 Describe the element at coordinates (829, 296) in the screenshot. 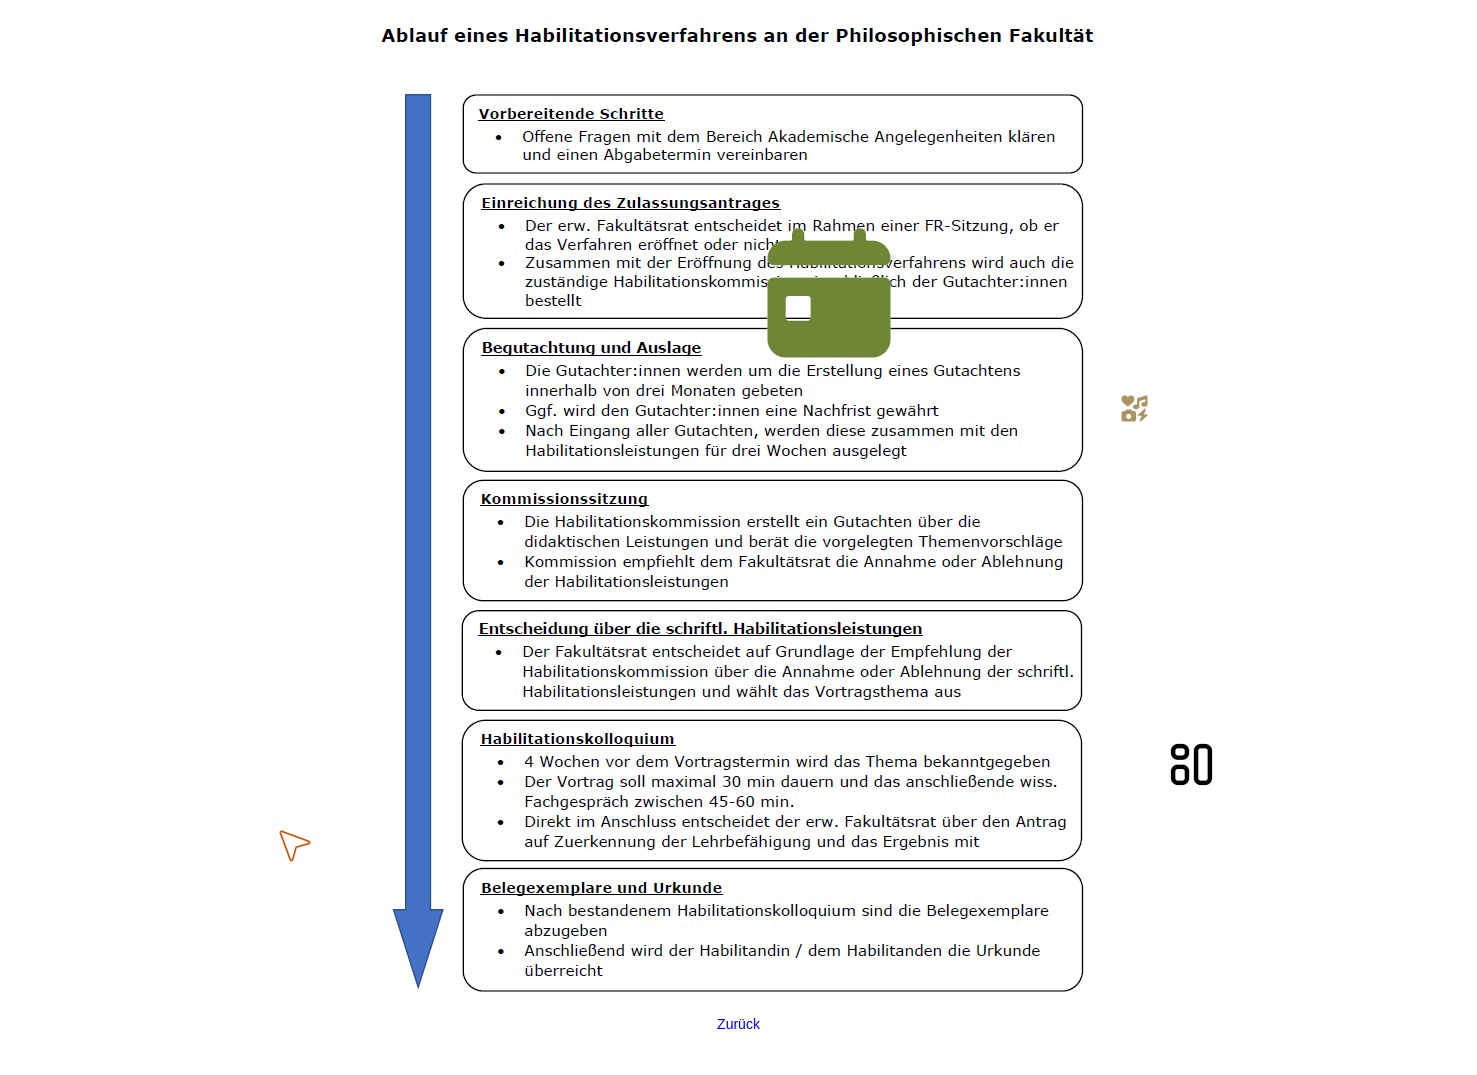

I see `open the calendar or schedule view` at that location.